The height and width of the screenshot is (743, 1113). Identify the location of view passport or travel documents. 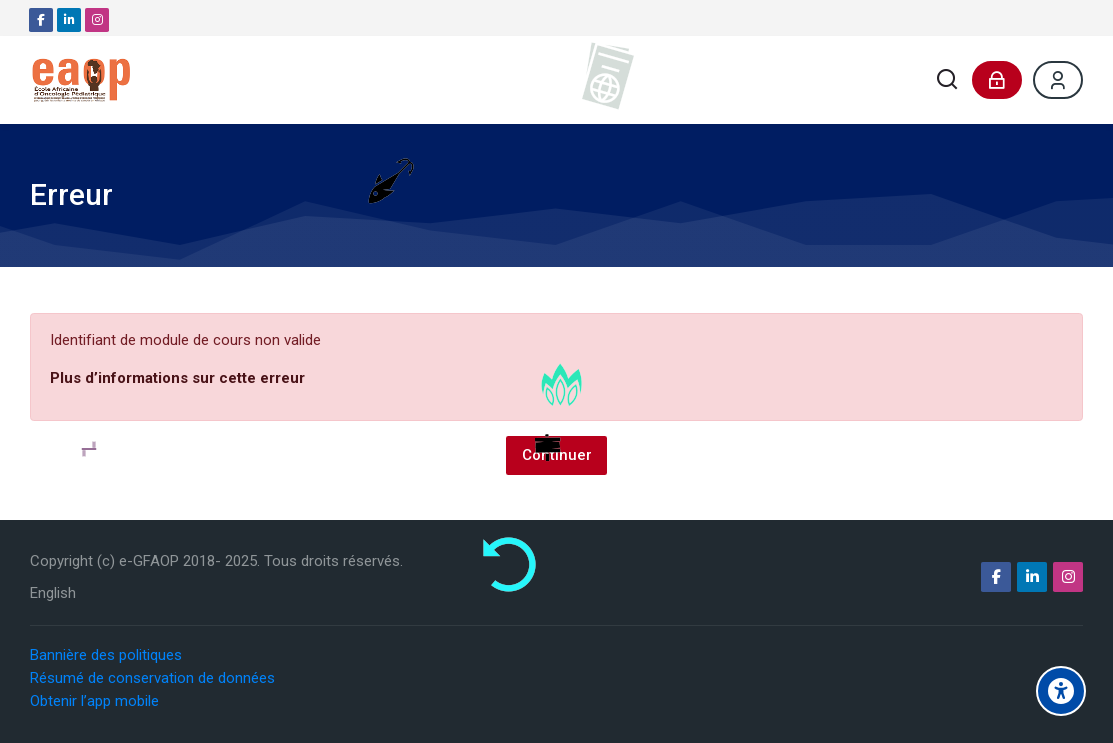
(608, 76).